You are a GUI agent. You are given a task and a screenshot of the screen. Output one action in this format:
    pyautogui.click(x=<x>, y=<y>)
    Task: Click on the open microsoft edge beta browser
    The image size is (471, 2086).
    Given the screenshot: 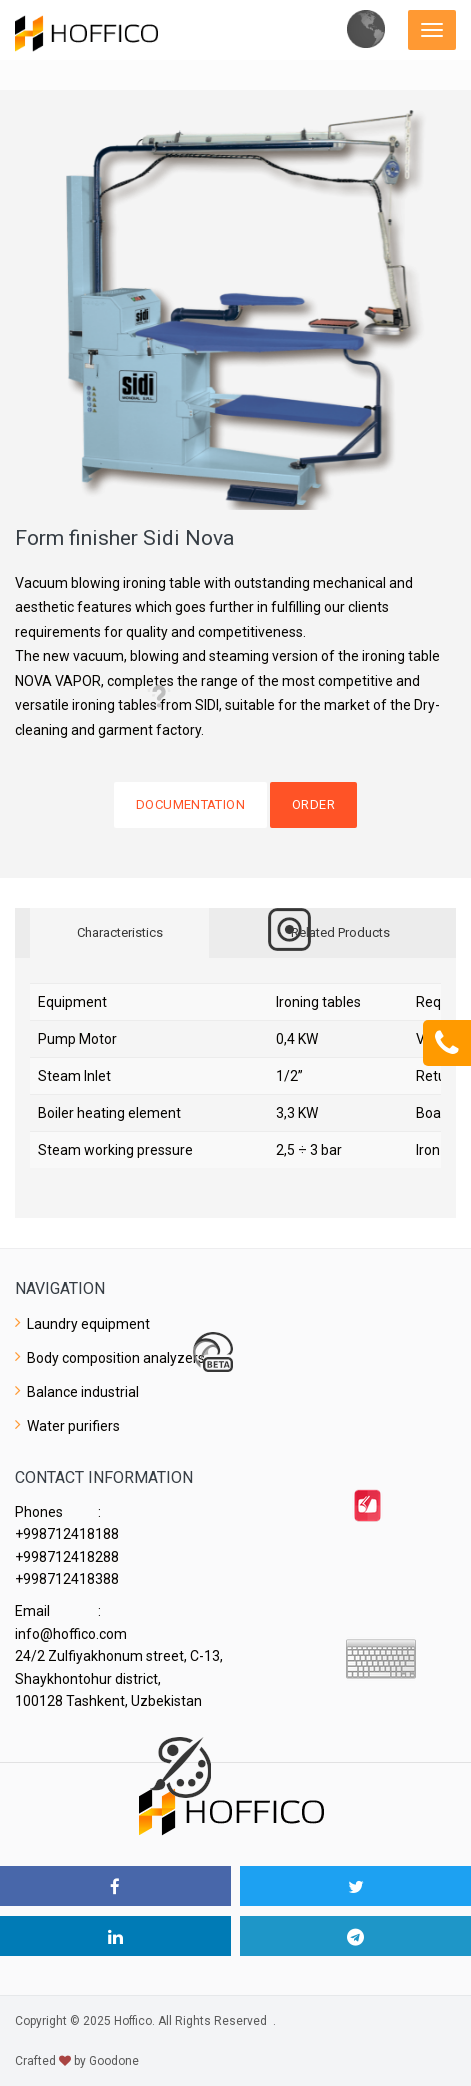 What is the action you would take?
    pyautogui.click(x=213, y=1352)
    